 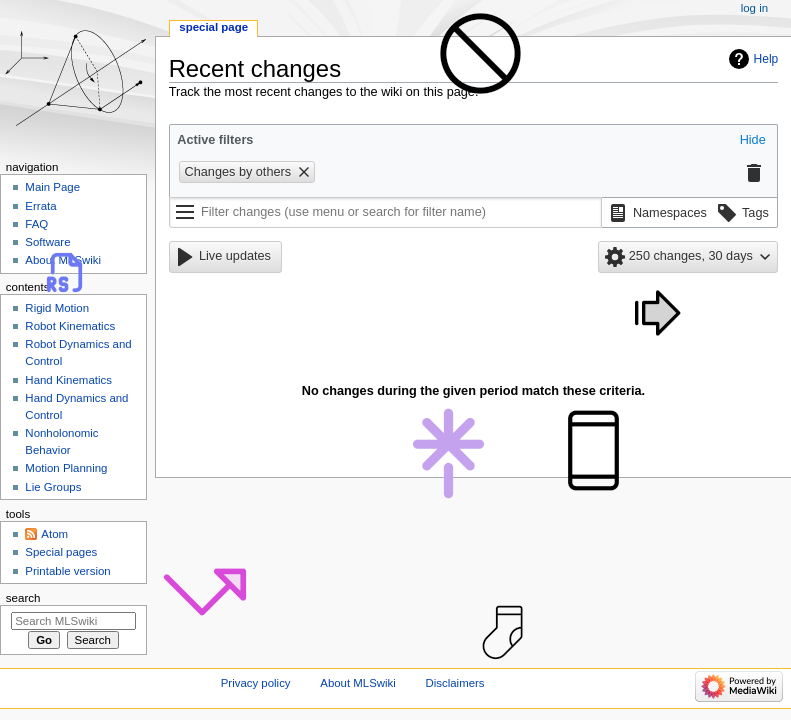 I want to click on go to next step or screen, so click(x=656, y=313).